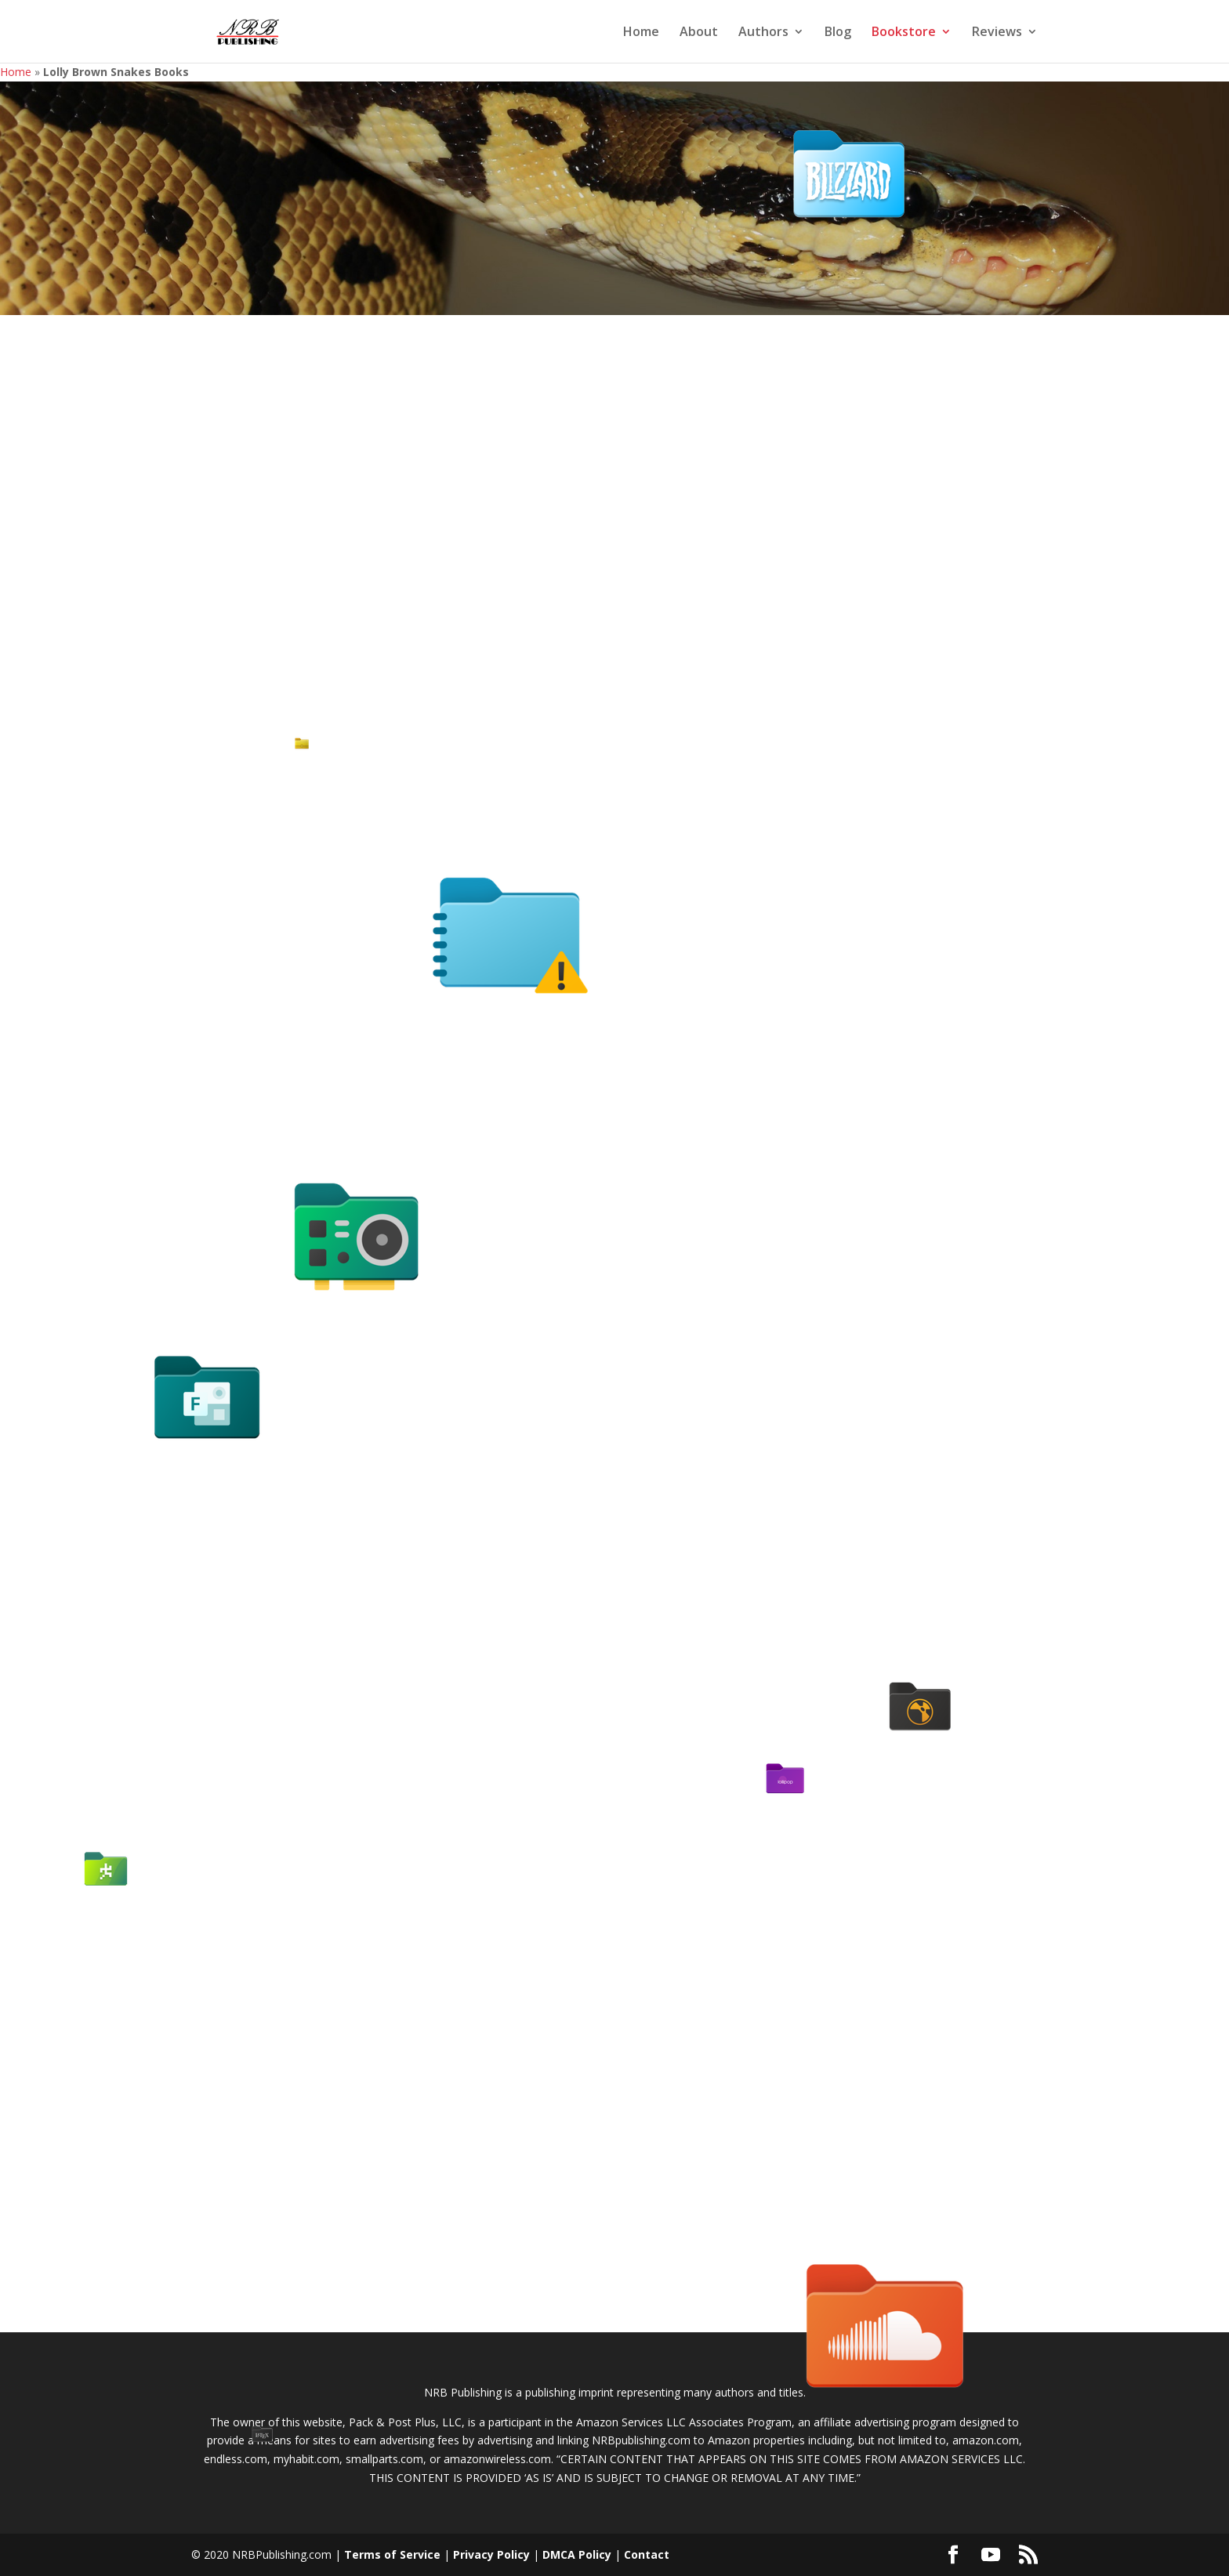 The image size is (1229, 2576). What do you see at coordinates (509, 936) in the screenshot?
I see `access system log files` at bounding box center [509, 936].